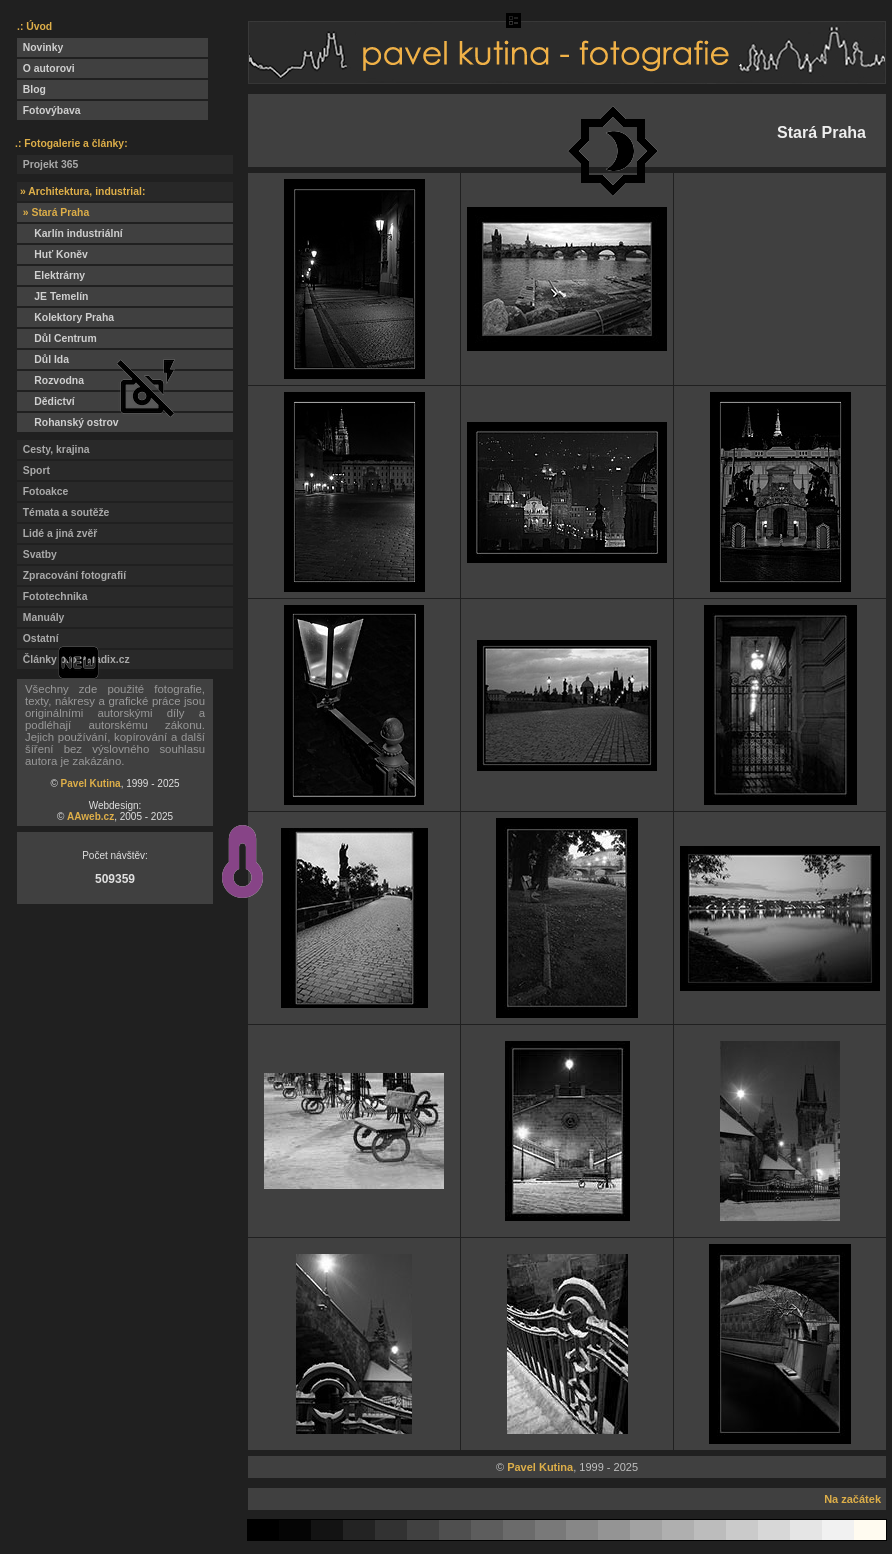 The width and height of the screenshot is (892, 1554). What do you see at coordinates (613, 151) in the screenshot?
I see `toggle dark mode or night theme` at bounding box center [613, 151].